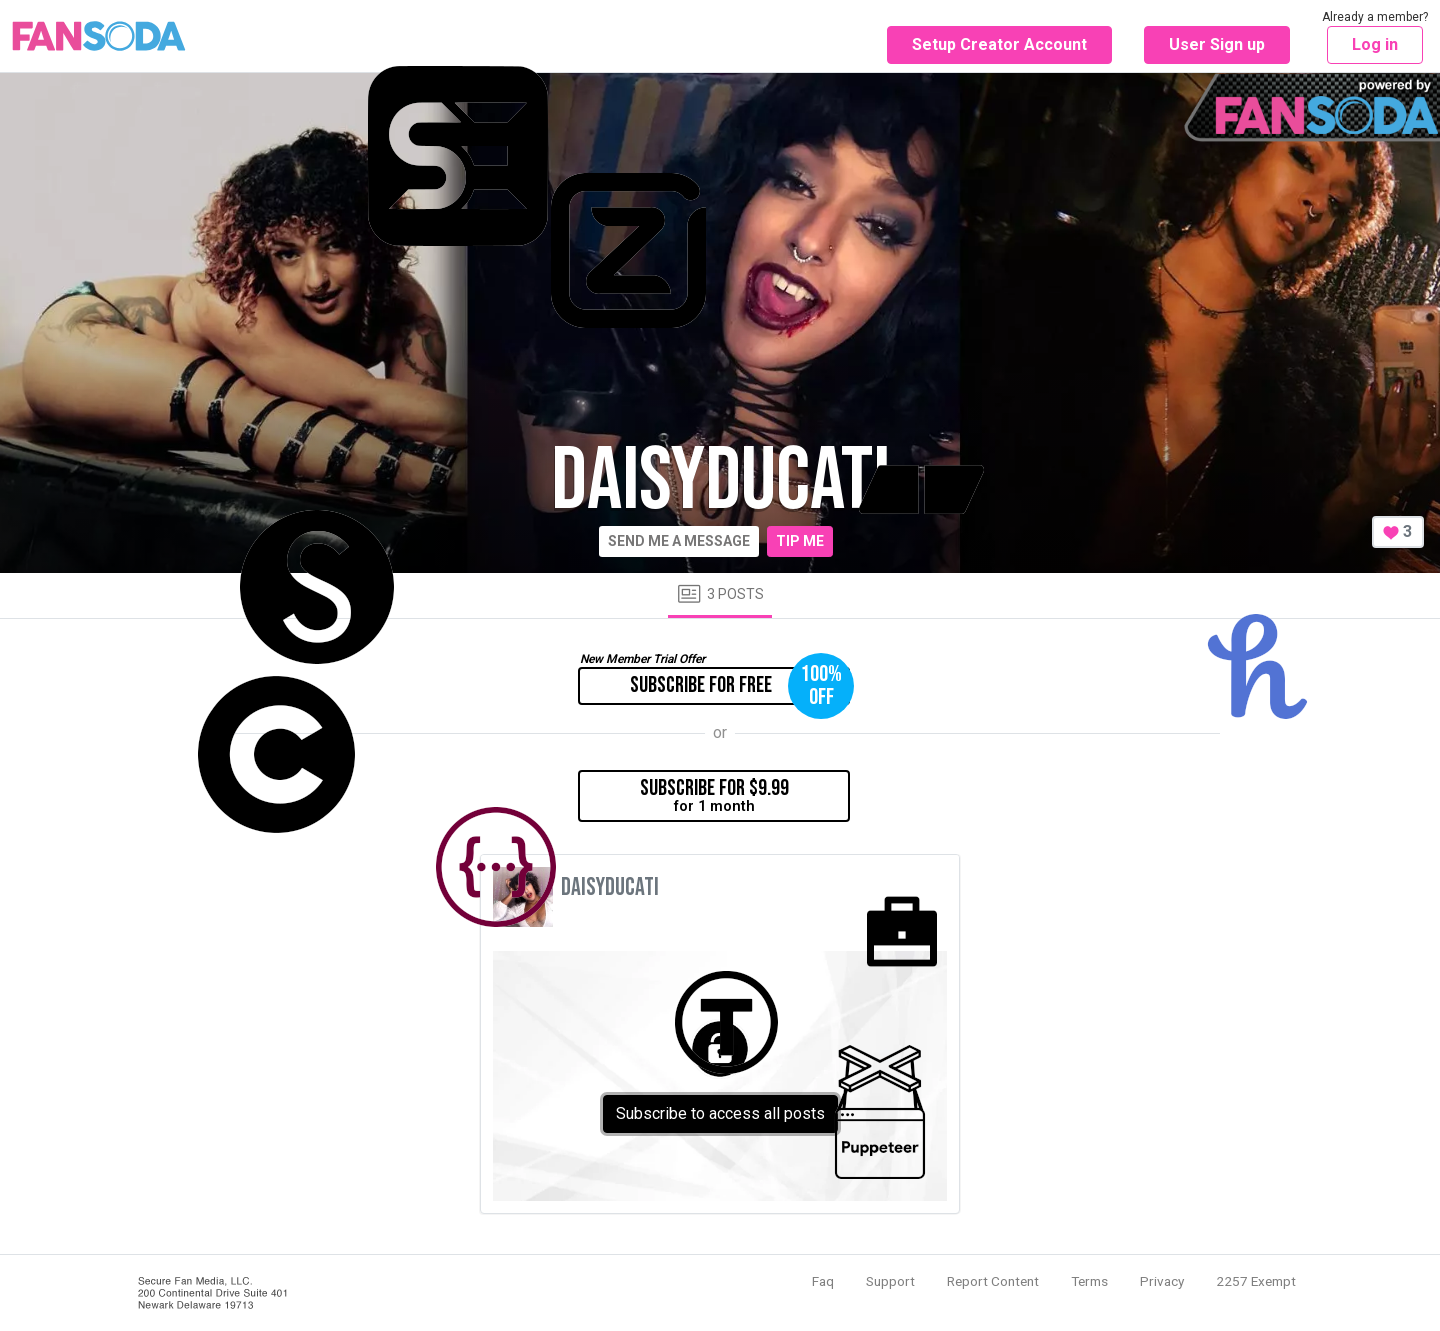 The height and width of the screenshot is (1331, 1440). What do you see at coordinates (1257, 666) in the screenshot?
I see `open the Honey browser extension` at bounding box center [1257, 666].